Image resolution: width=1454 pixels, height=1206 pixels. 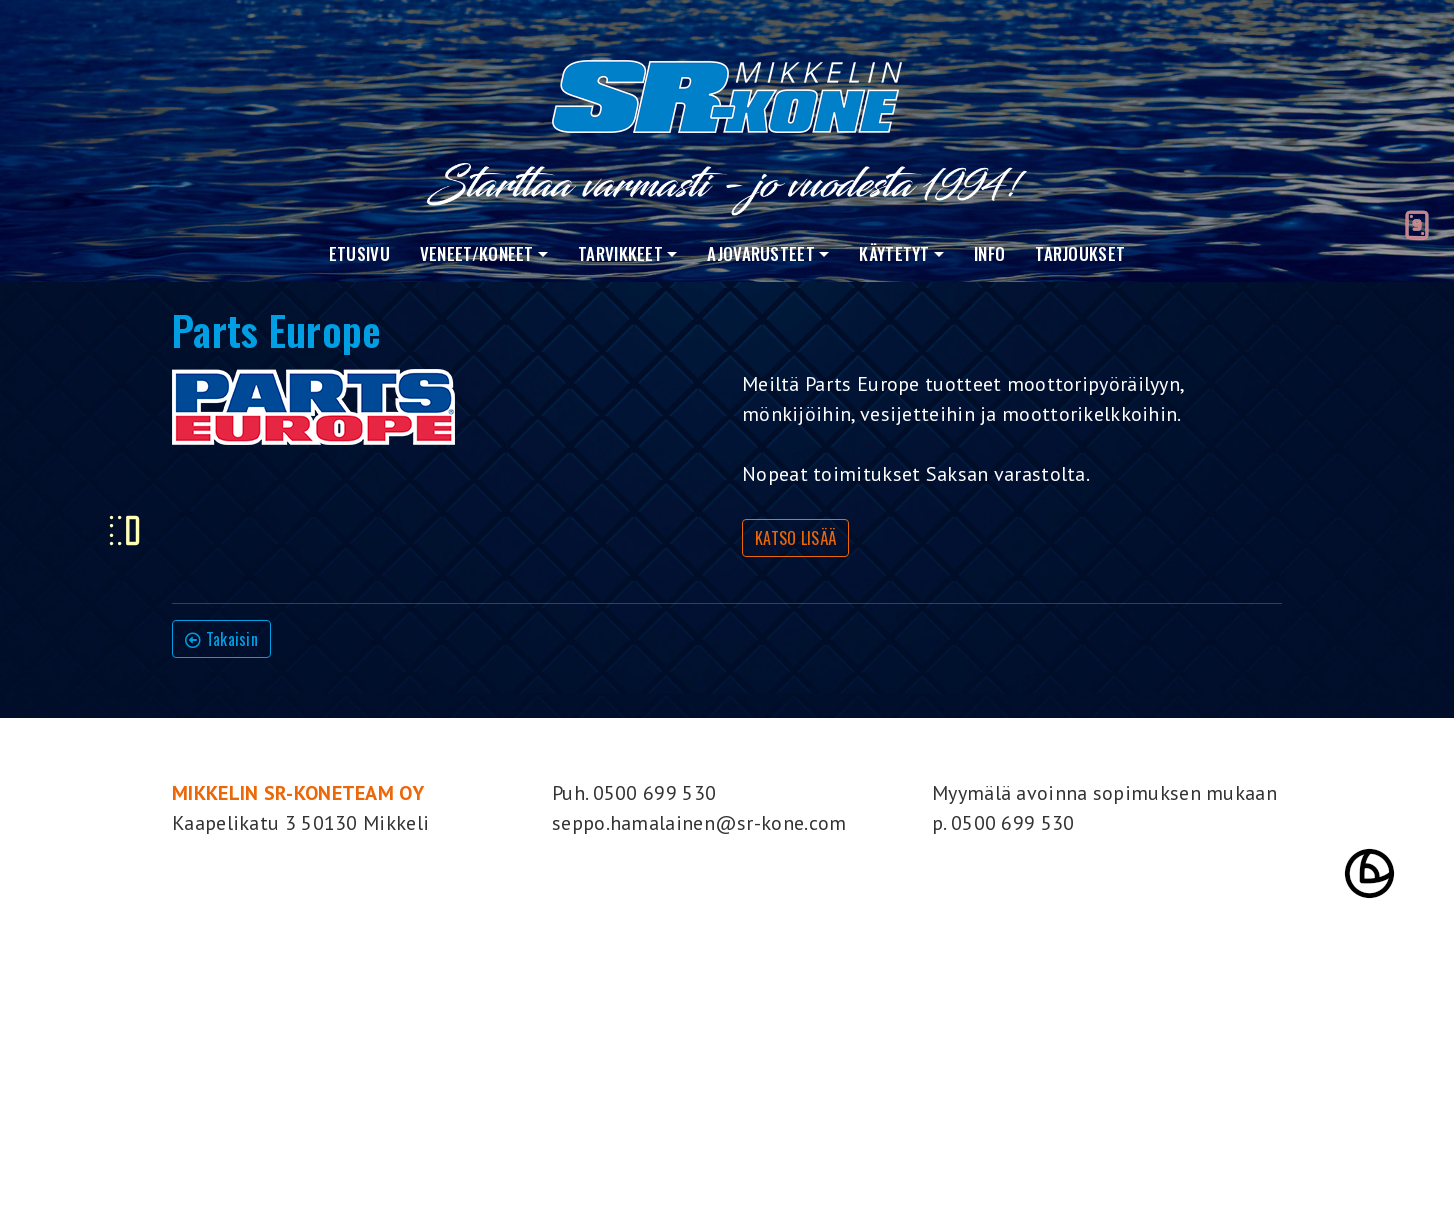 I want to click on align content to the right, so click(x=124, y=530).